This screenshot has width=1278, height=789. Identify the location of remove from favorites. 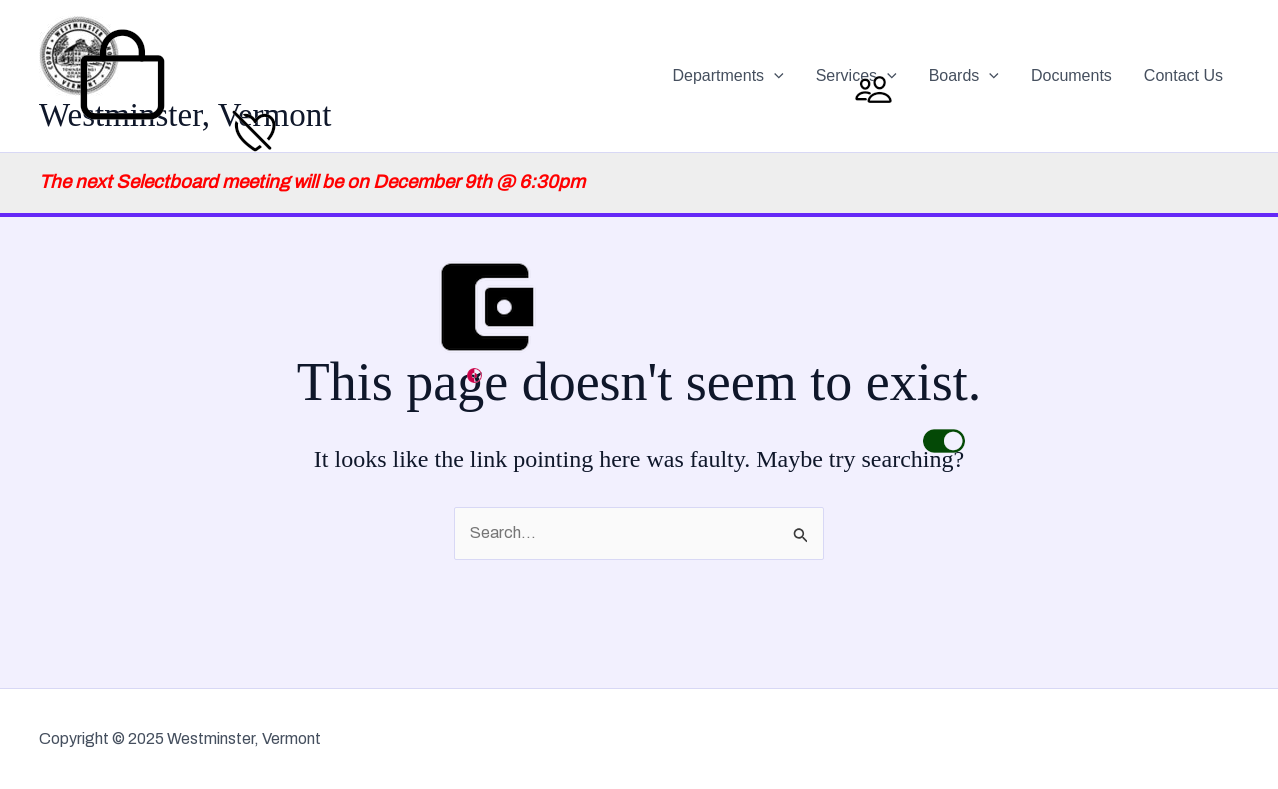
(254, 131).